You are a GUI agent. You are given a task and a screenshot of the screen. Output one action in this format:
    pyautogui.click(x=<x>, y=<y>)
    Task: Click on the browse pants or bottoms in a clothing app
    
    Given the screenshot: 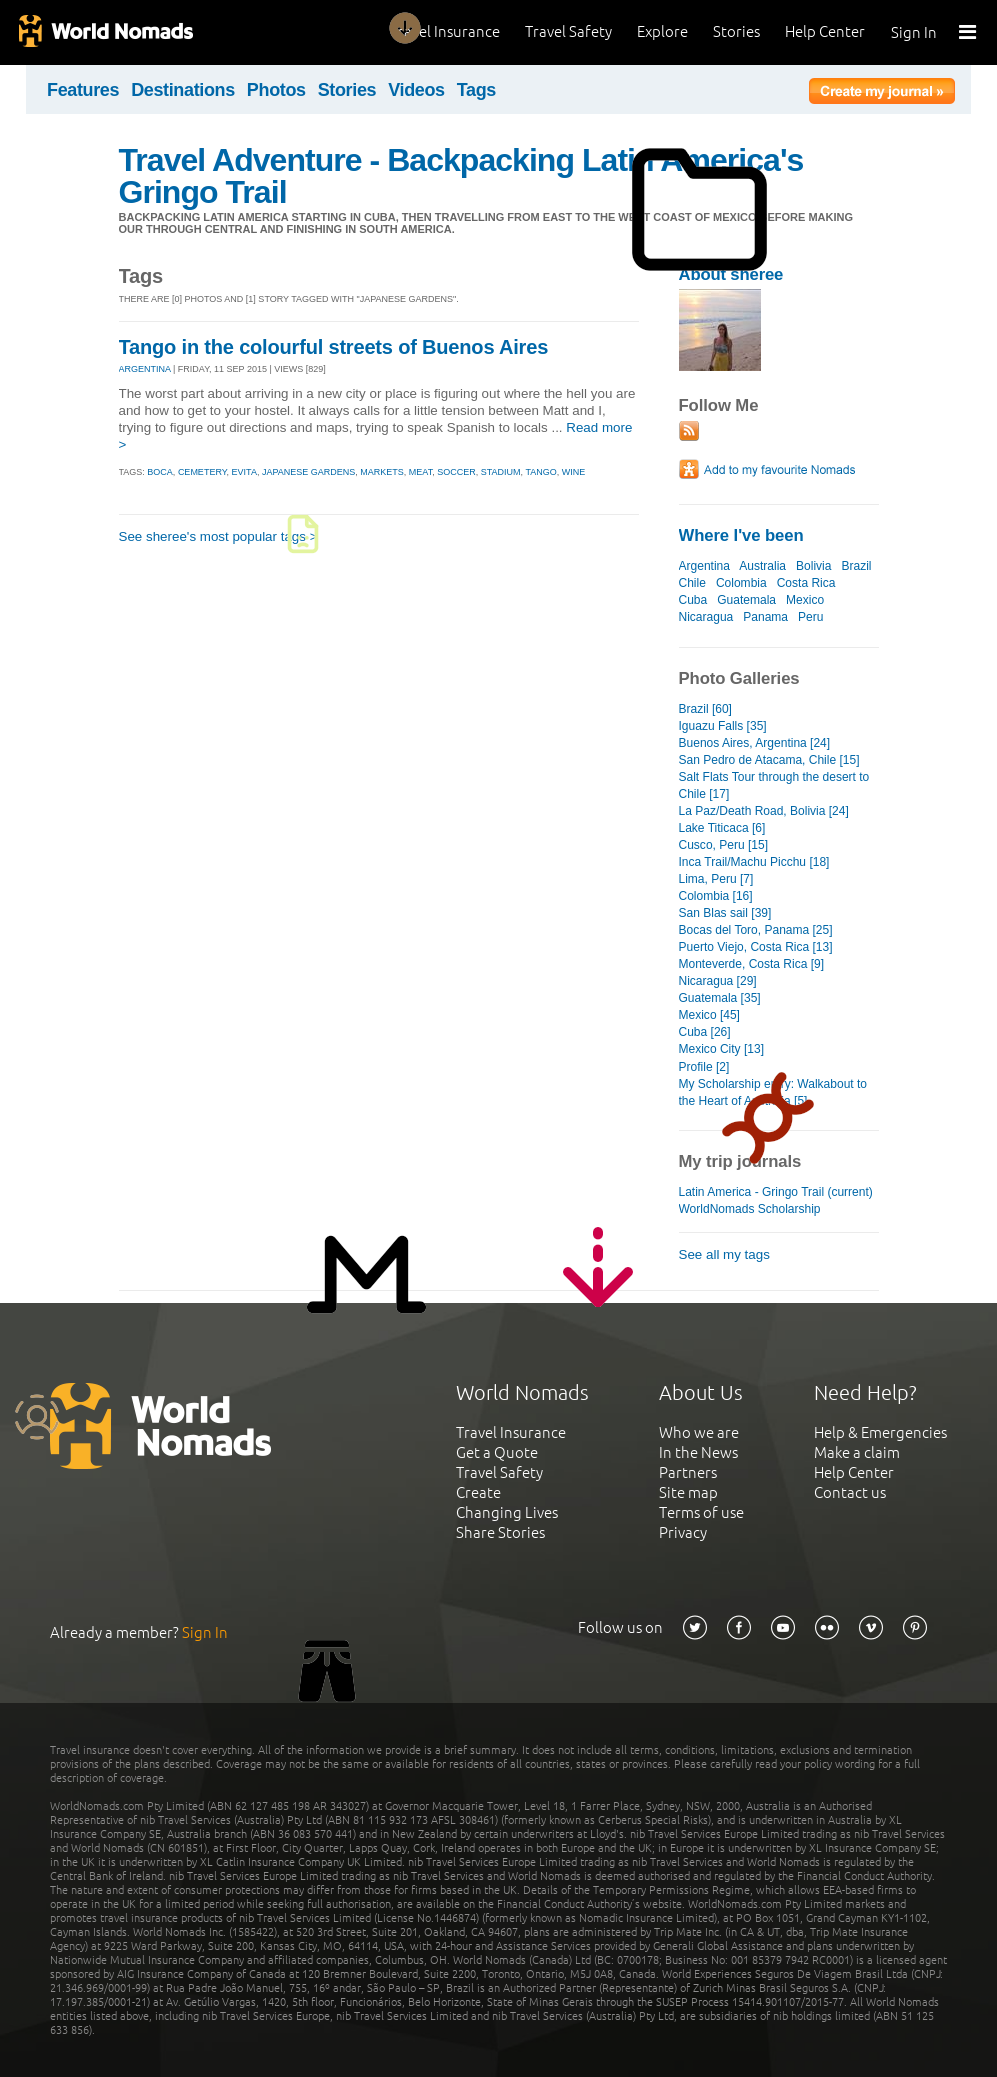 What is the action you would take?
    pyautogui.click(x=327, y=1671)
    